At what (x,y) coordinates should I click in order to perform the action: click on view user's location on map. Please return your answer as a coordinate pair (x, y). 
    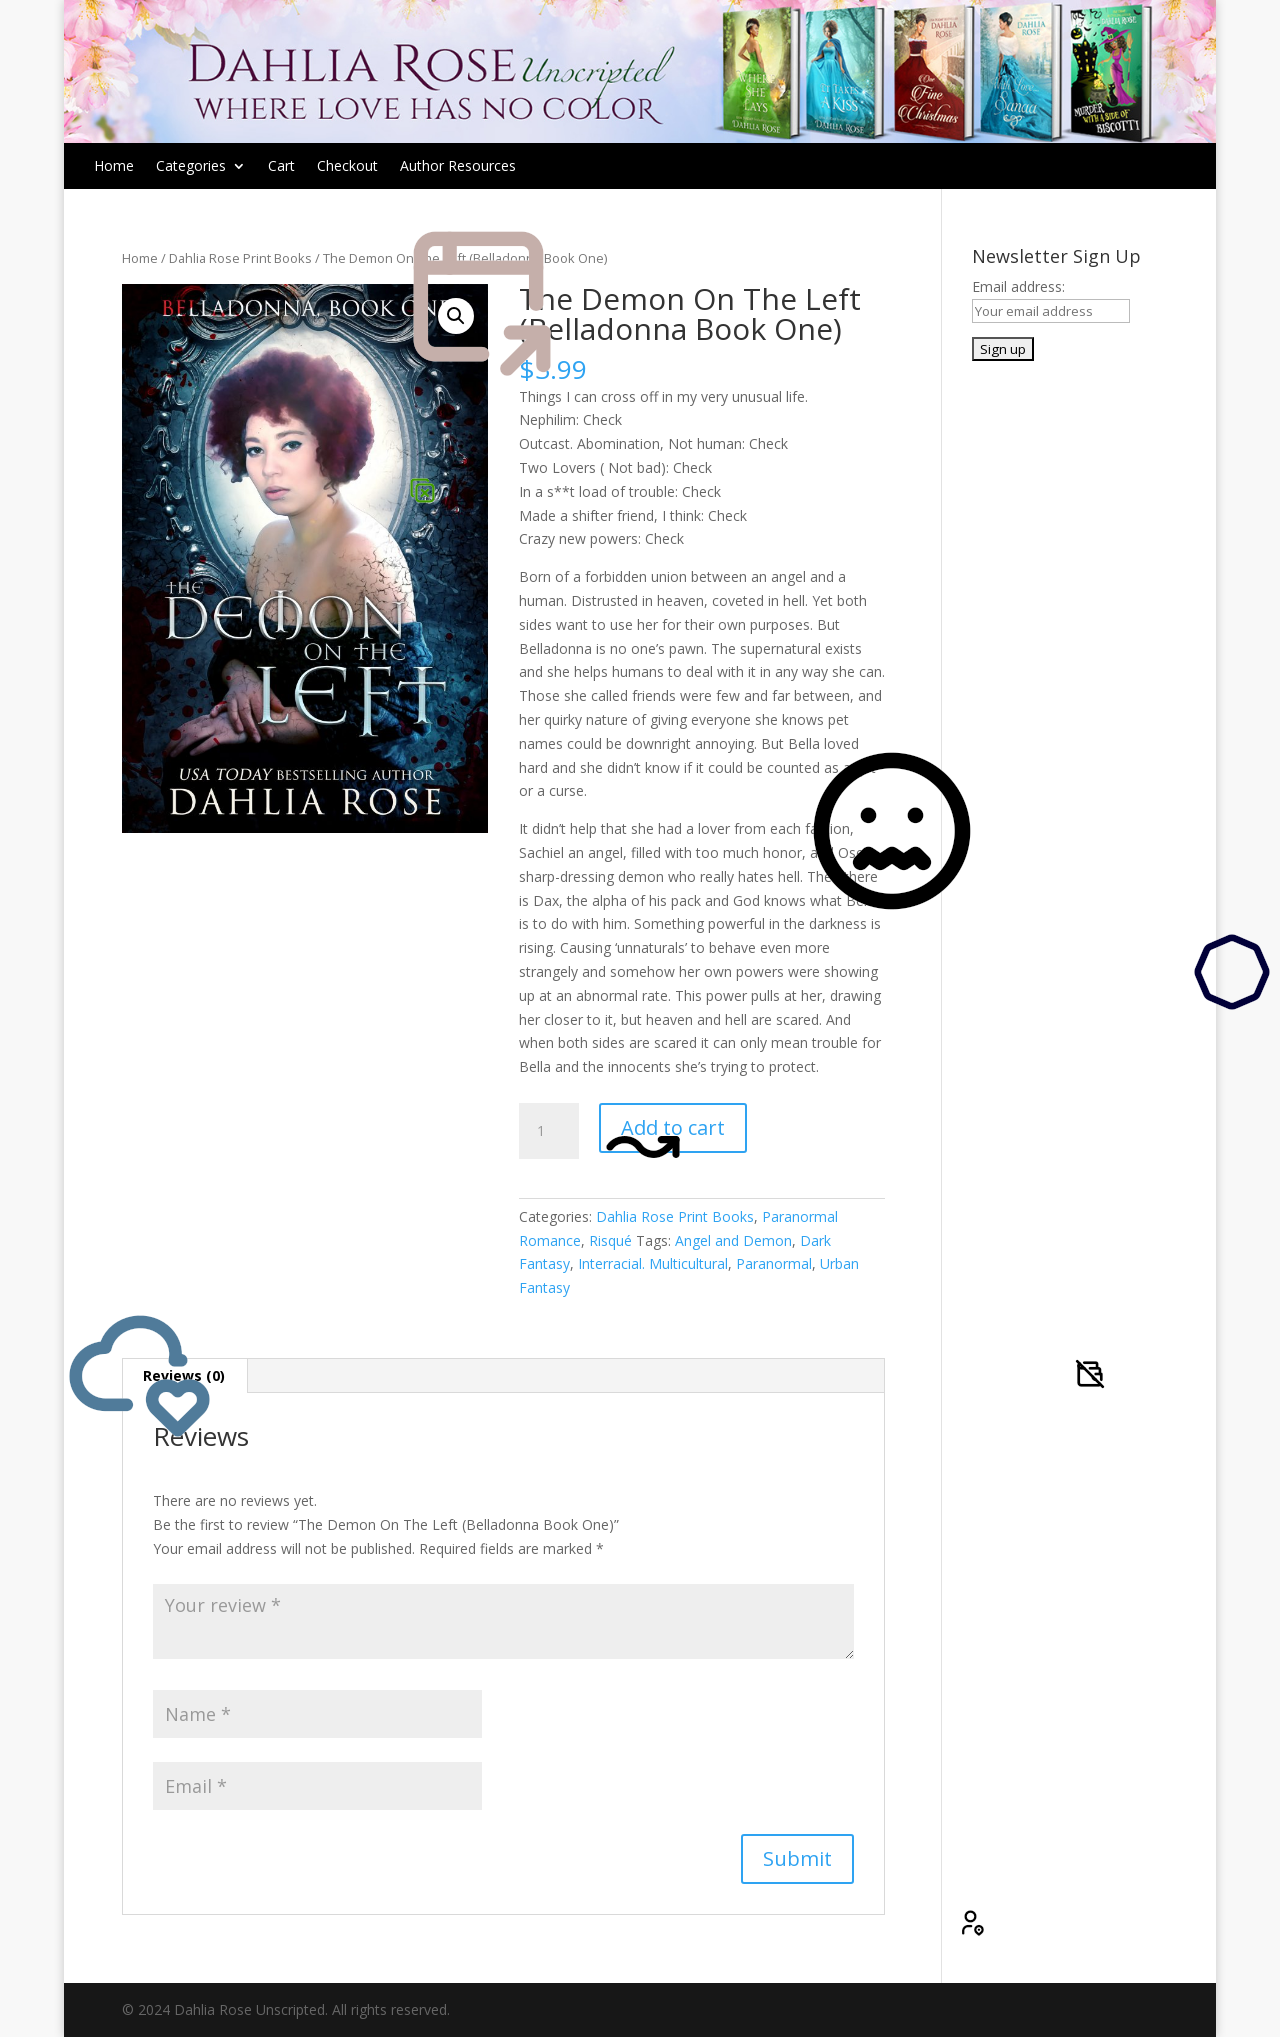
    Looking at the image, I should click on (970, 1922).